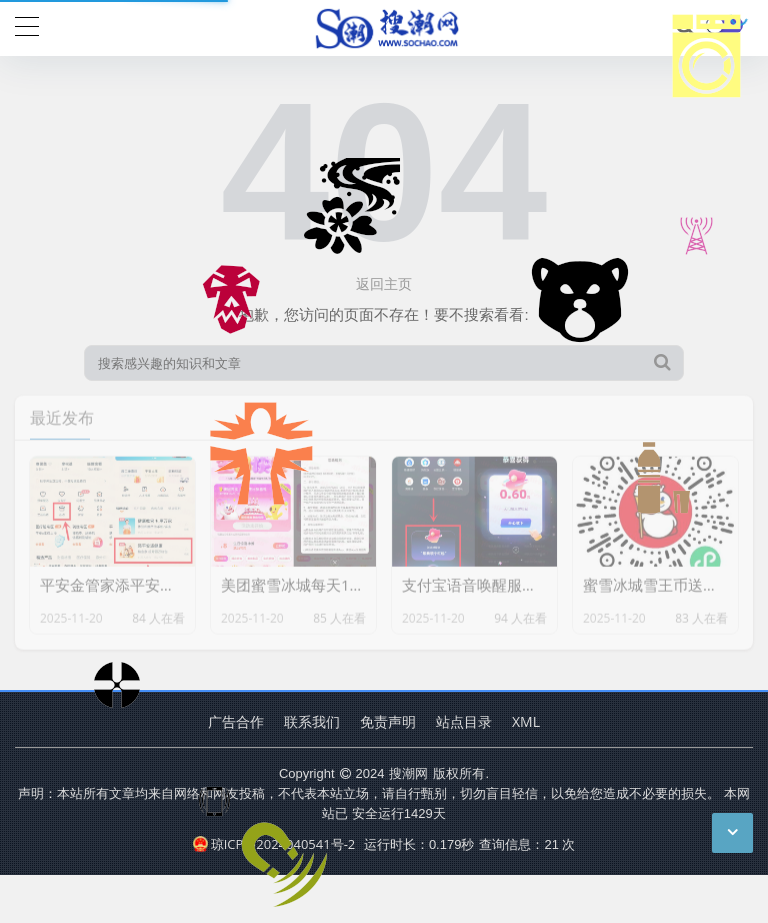  I want to click on broadcast or transmit a signal, so click(696, 236).